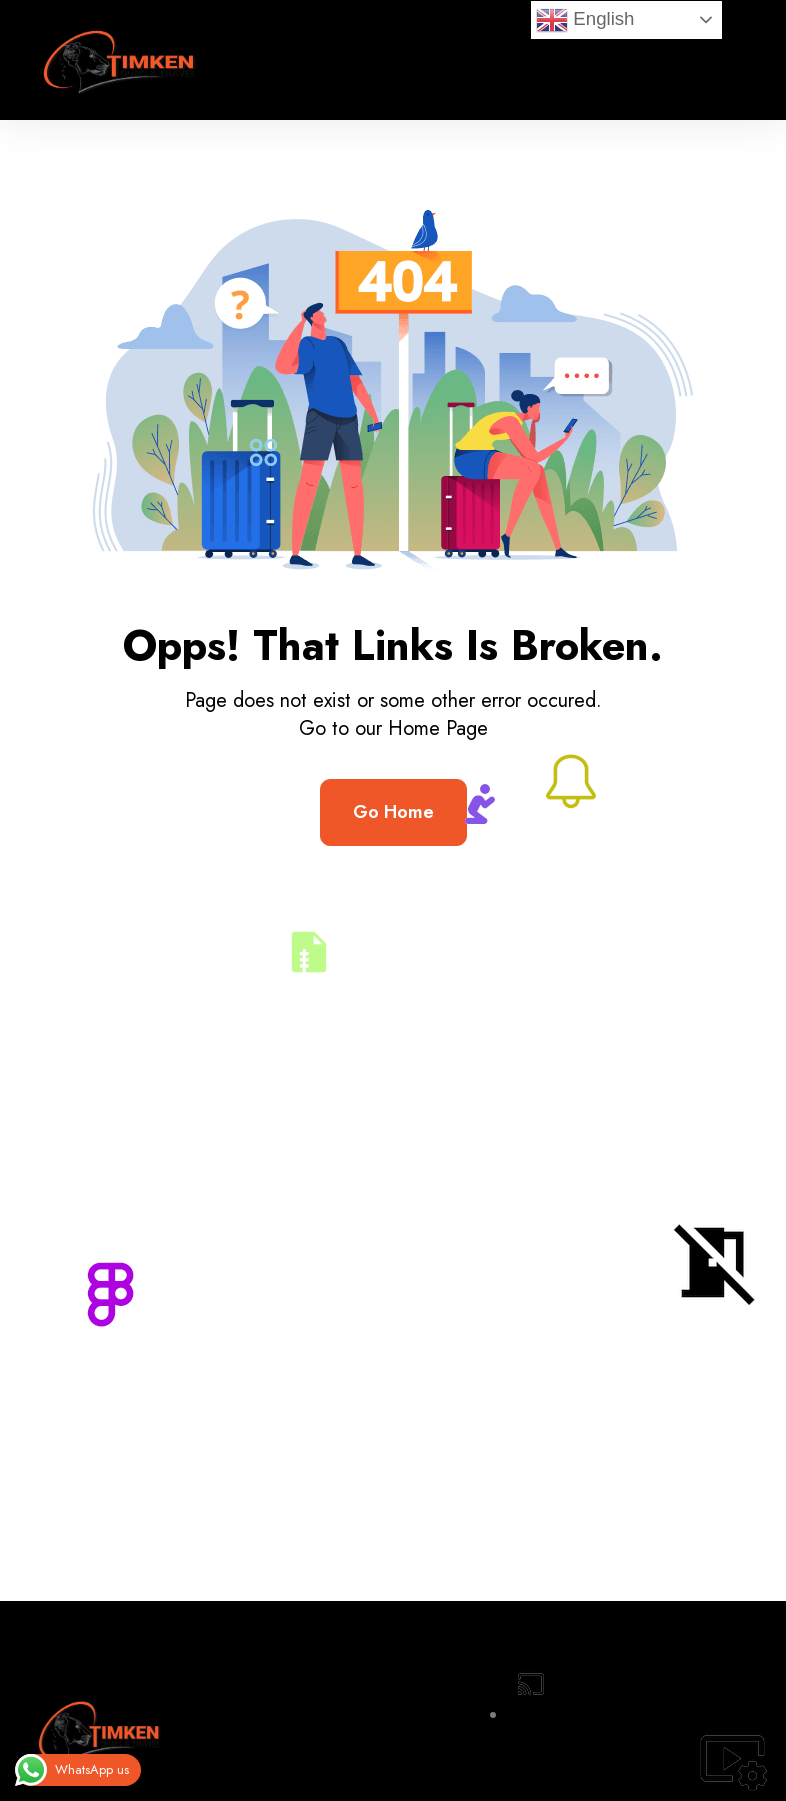 The height and width of the screenshot is (1801, 786). I want to click on open app grid or dashboard, so click(263, 452).